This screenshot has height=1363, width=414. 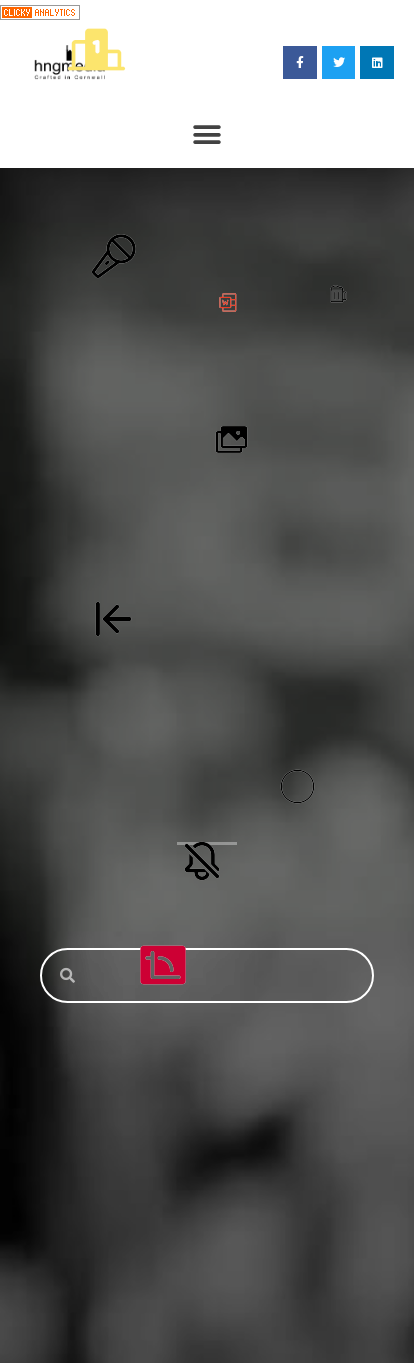 I want to click on view nearby bars or breweries, so click(x=337, y=294).